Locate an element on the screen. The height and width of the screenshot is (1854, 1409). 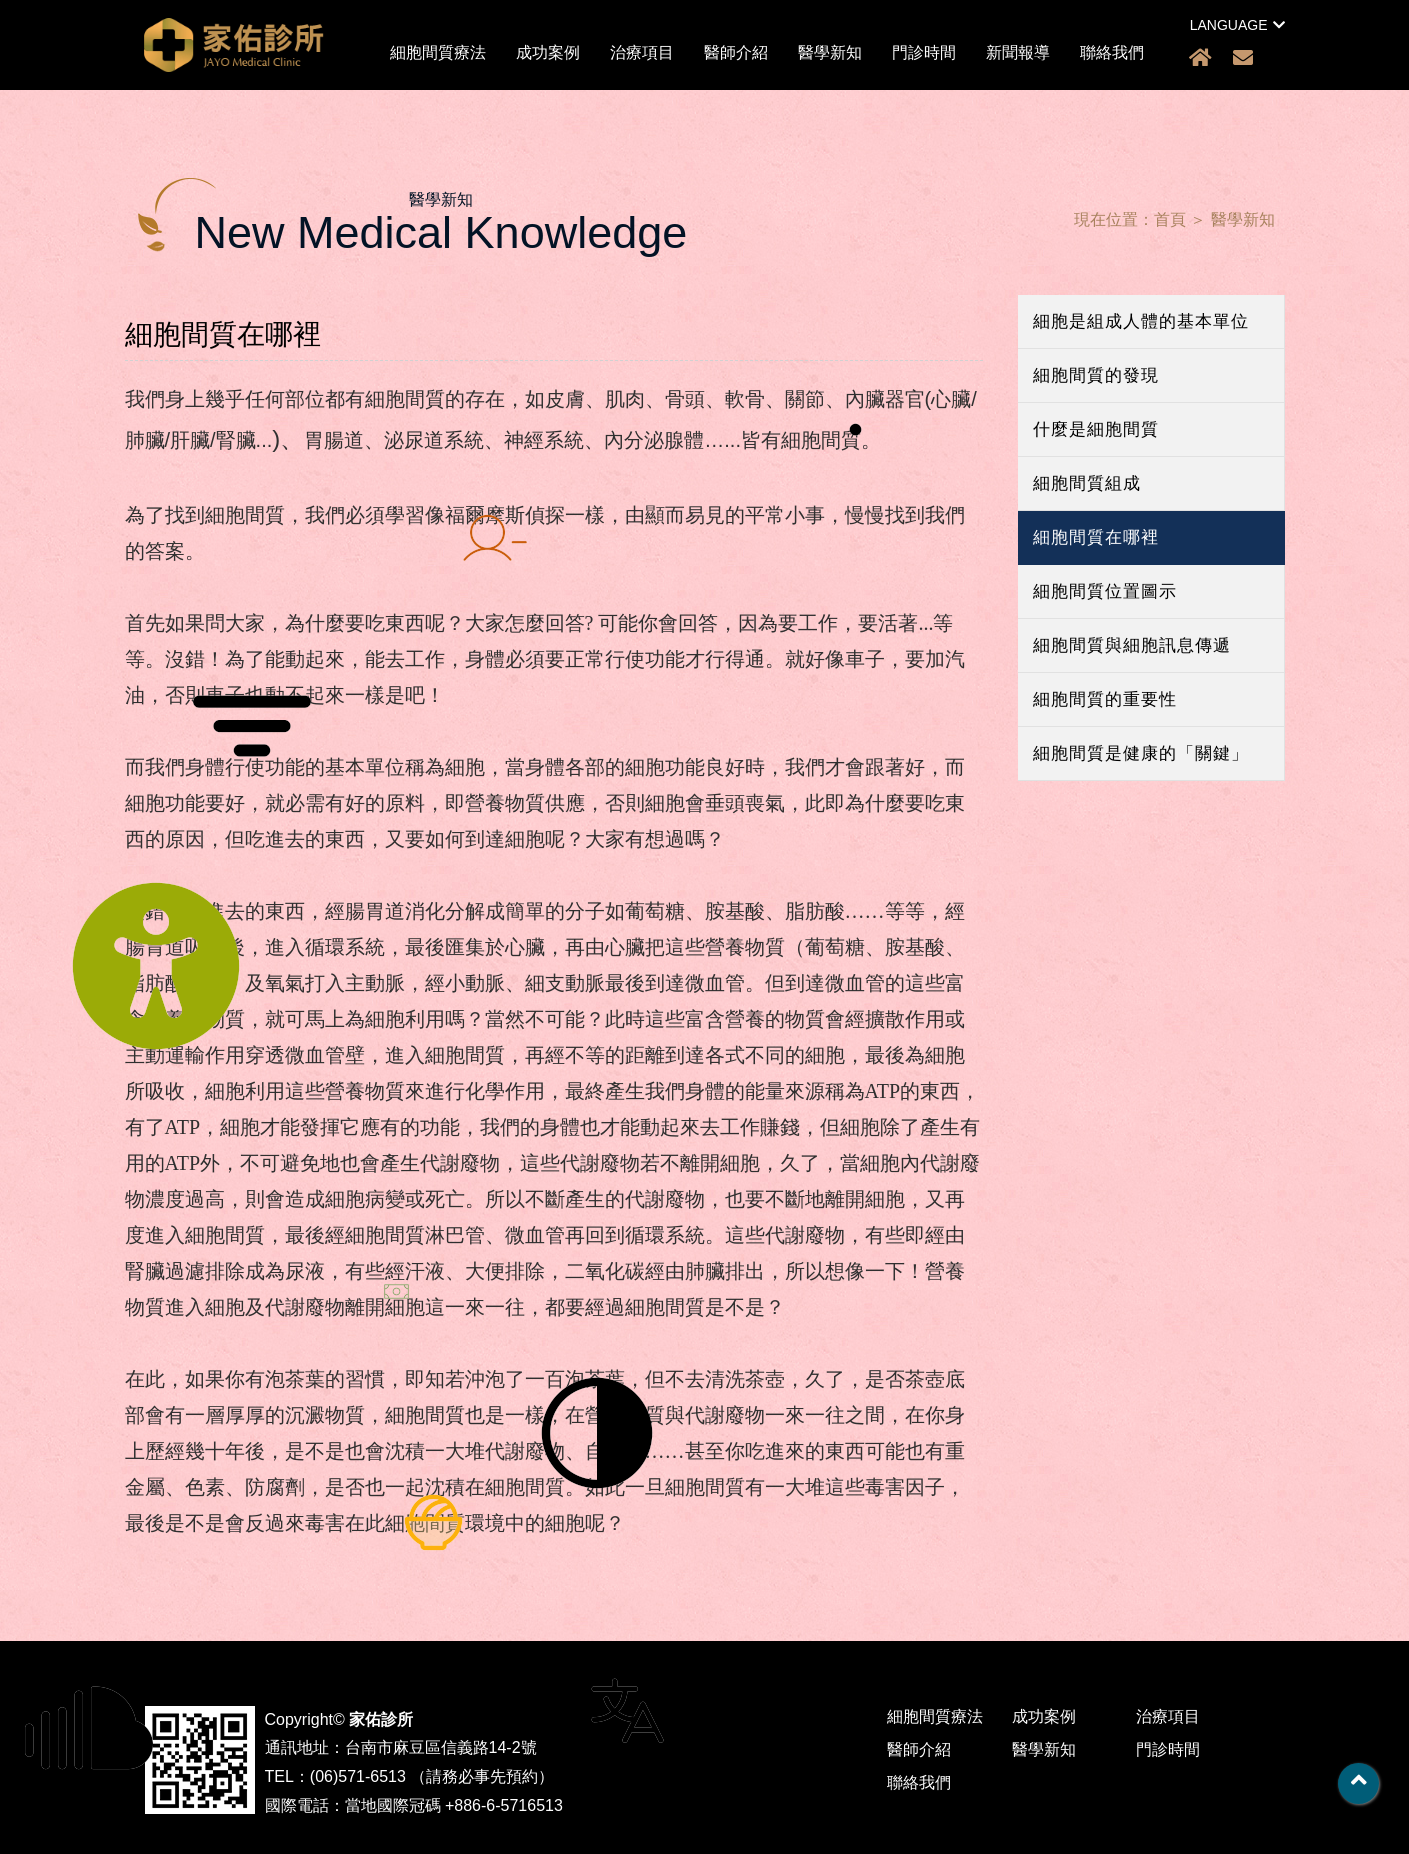
open soundcloud app is located at coordinates (87, 1732).